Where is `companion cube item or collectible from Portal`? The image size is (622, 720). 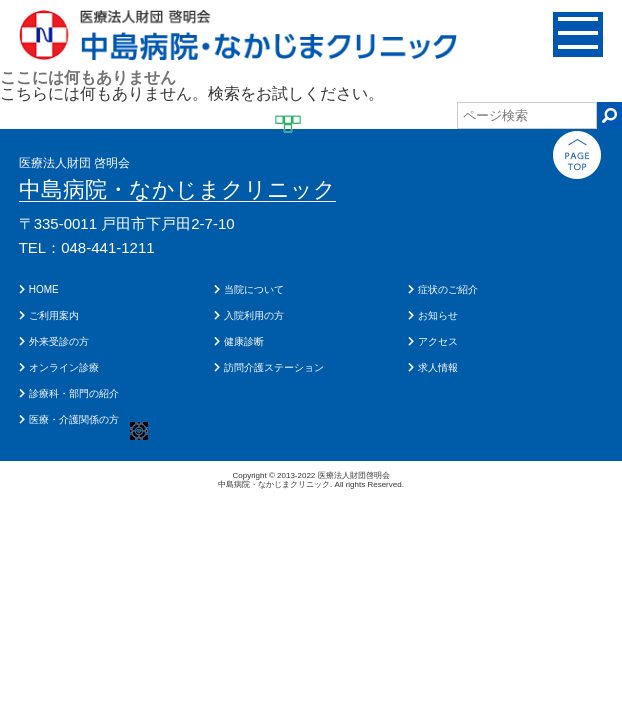 companion cube item or collectible from Portal is located at coordinates (139, 431).